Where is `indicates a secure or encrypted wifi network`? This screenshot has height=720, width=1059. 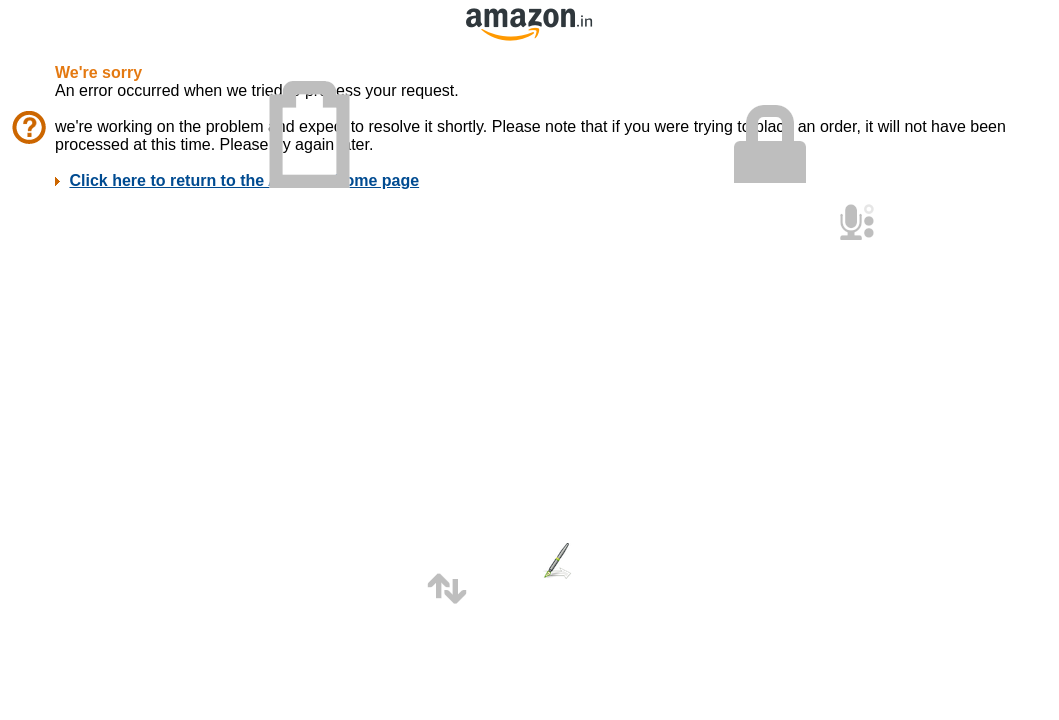 indicates a secure or encrypted wifi network is located at coordinates (770, 147).